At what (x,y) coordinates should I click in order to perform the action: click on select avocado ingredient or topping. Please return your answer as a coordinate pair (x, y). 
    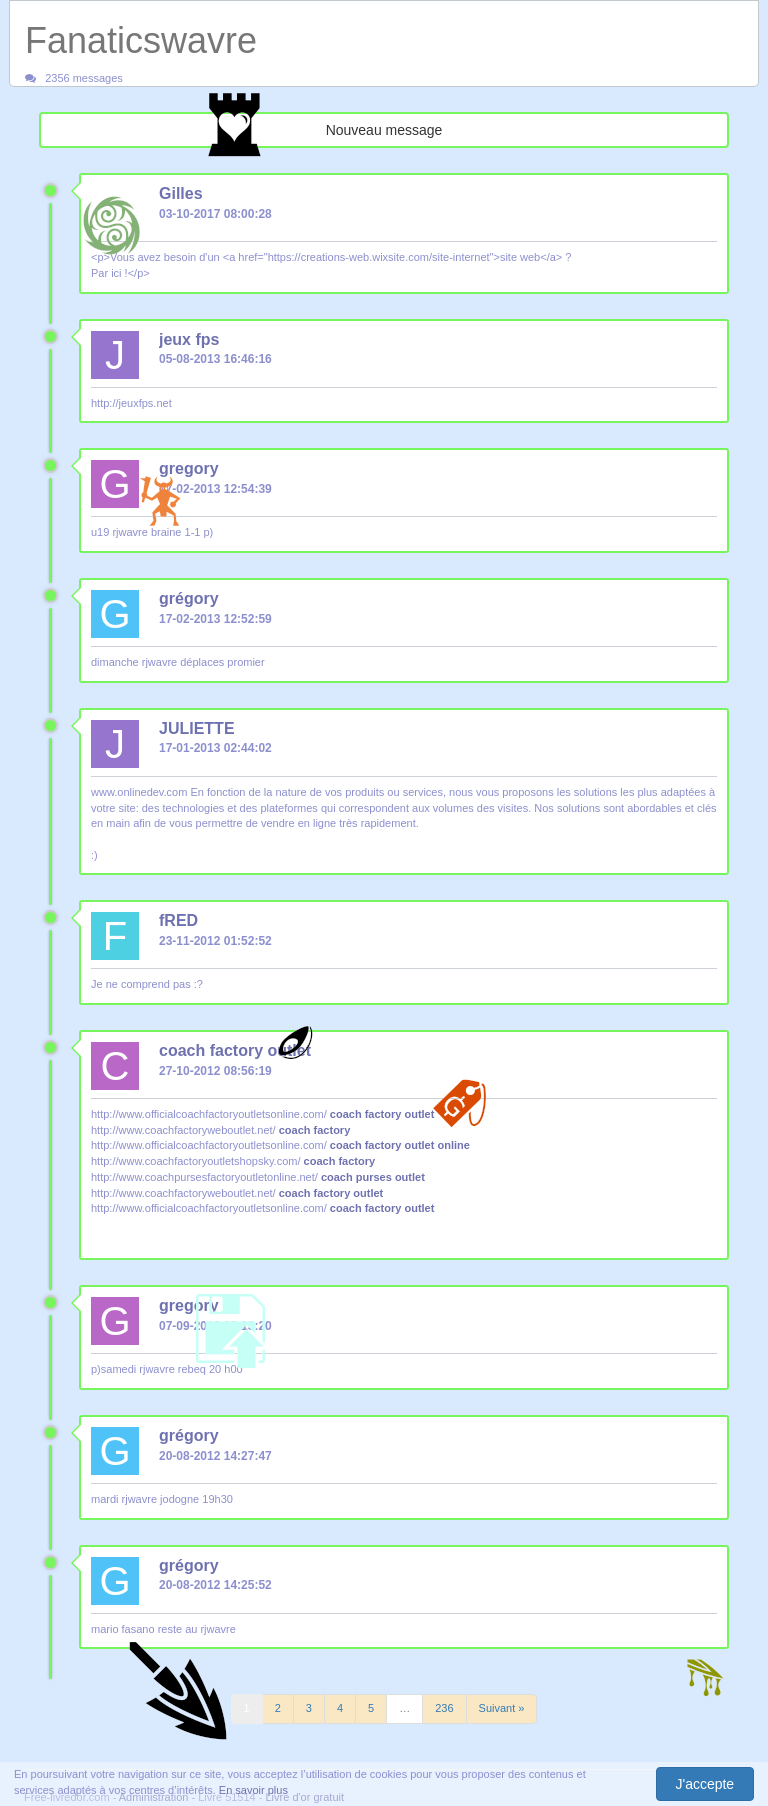
    Looking at the image, I should click on (295, 1042).